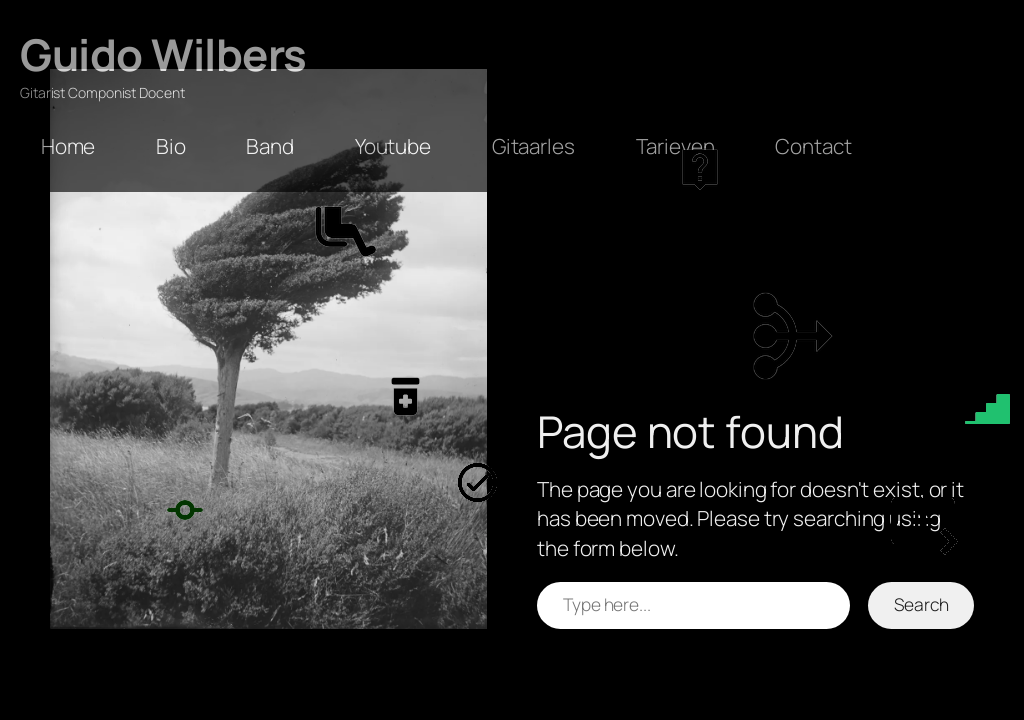 The image size is (1024, 720). What do you see at coordinates (477, 482) in the screenshot?
I see `indicates task or action completed successfully` at bounding box center [477, 482].